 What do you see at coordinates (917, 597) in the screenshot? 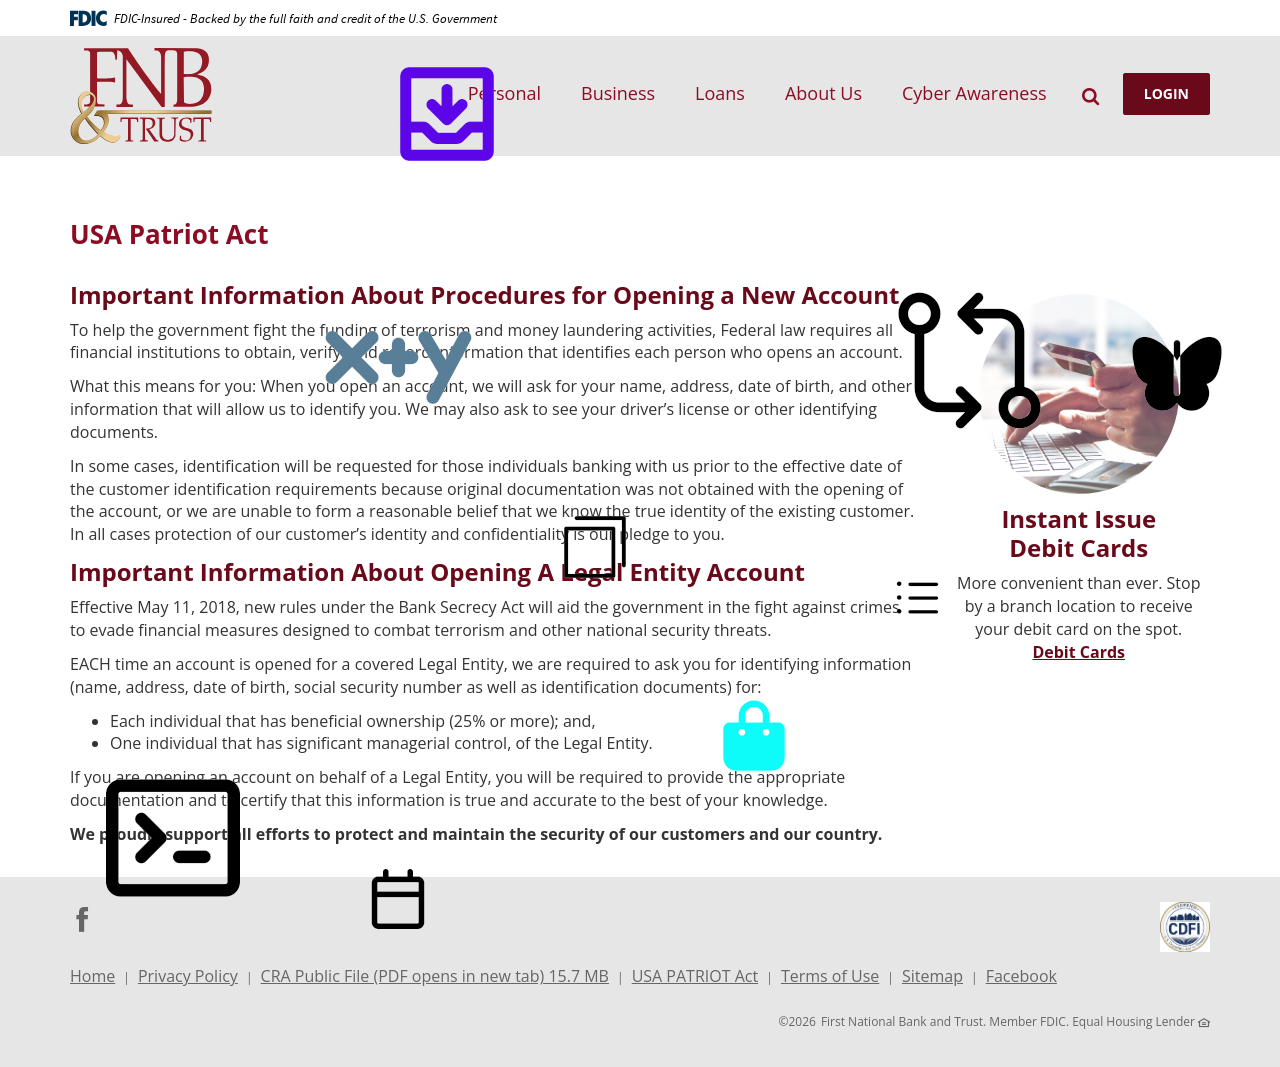
I see `view items as a bulleted list` at bounding box center [917, 597].